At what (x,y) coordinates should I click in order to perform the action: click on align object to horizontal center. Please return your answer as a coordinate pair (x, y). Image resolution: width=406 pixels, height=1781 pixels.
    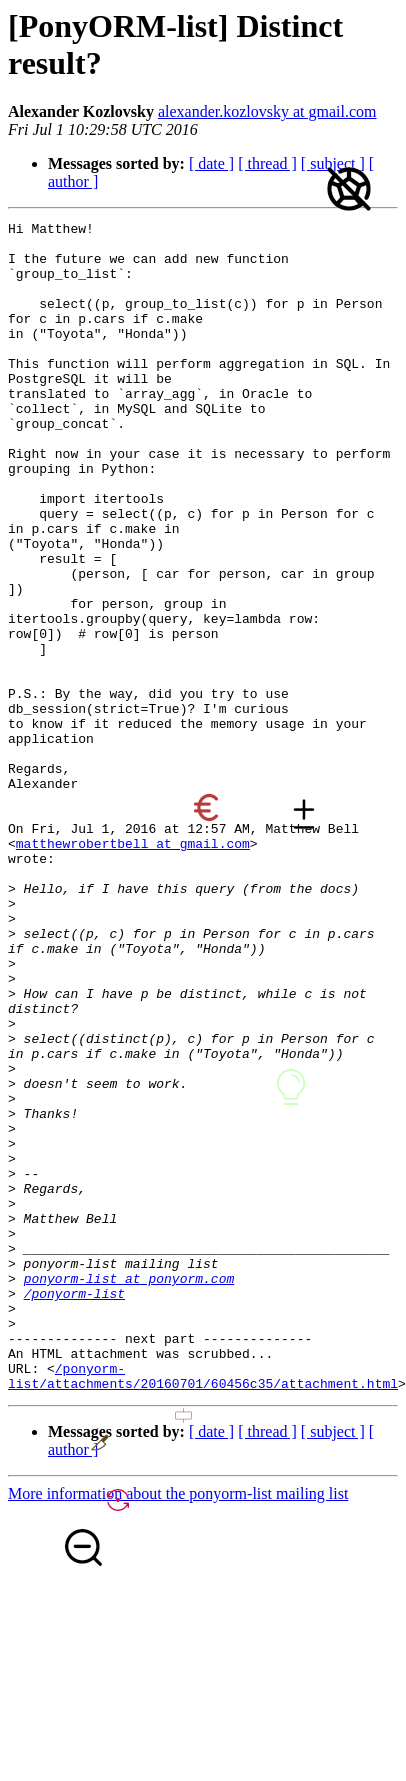
    Looking at the image, I should click on (183, 1415).